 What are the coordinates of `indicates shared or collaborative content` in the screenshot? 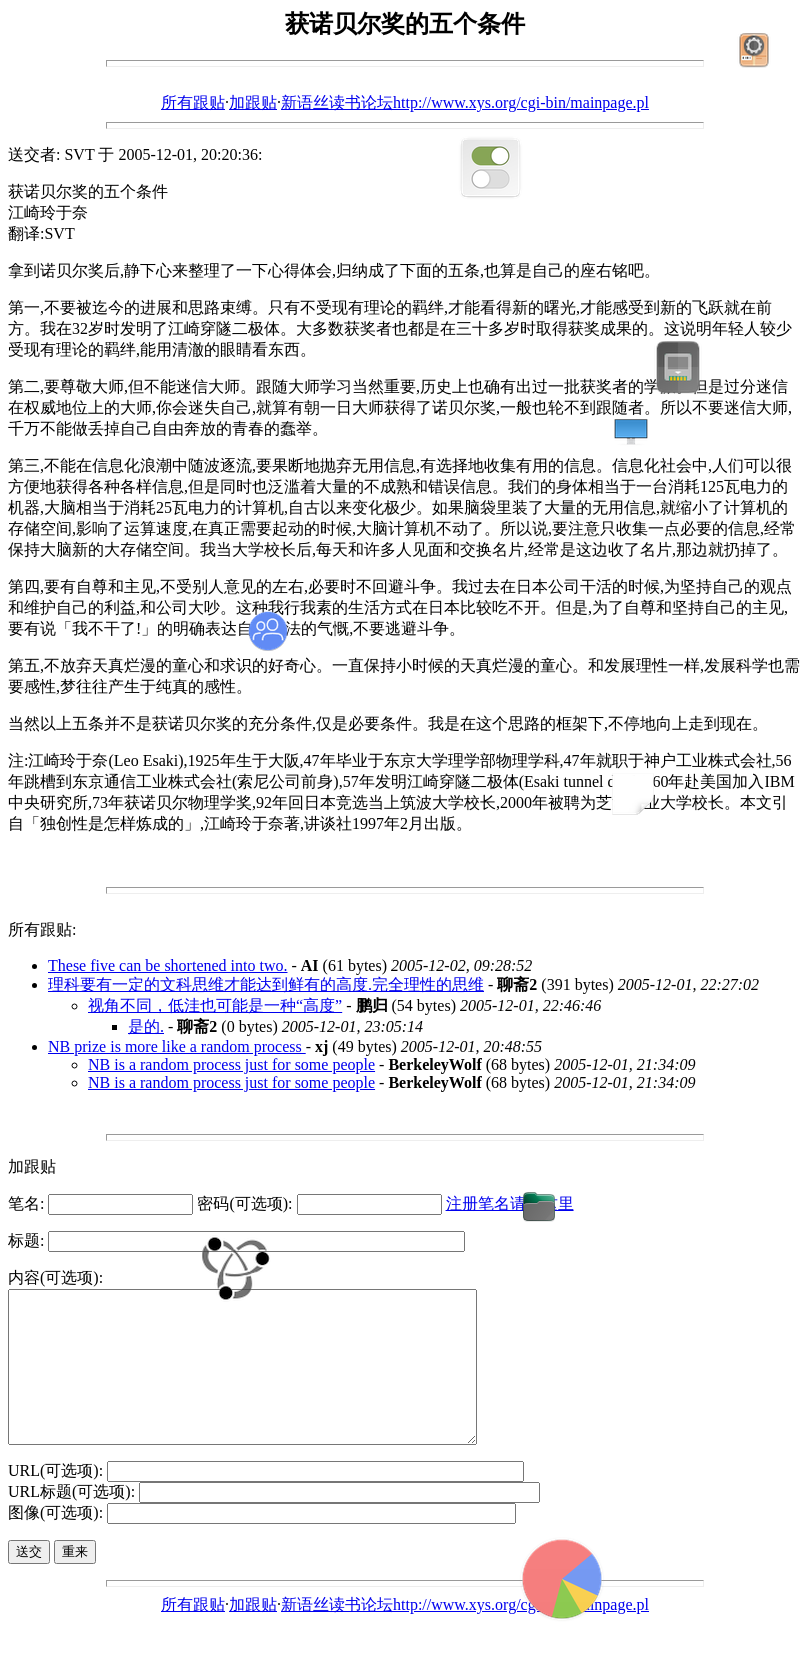 It's located at (268, 631).